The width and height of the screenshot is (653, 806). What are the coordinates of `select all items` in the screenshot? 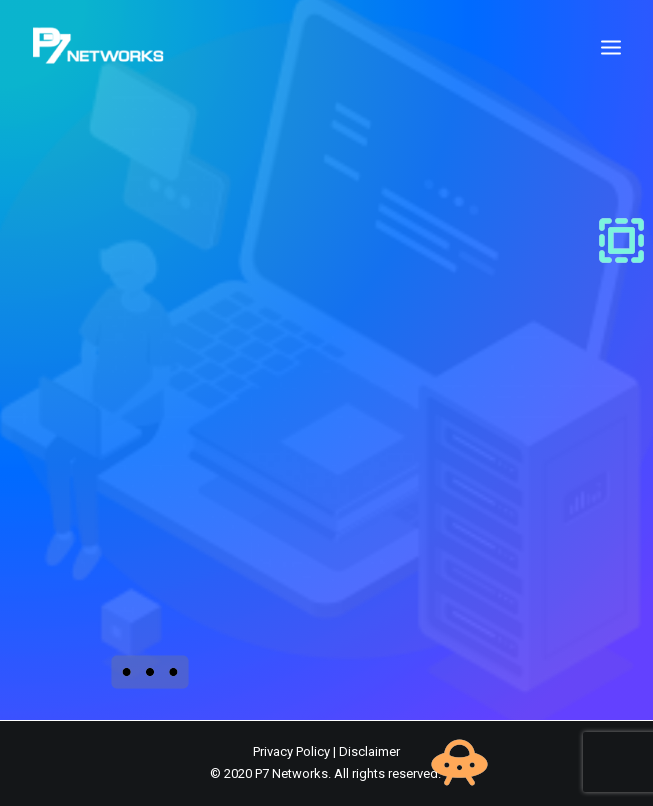 It's located at (621, 240).